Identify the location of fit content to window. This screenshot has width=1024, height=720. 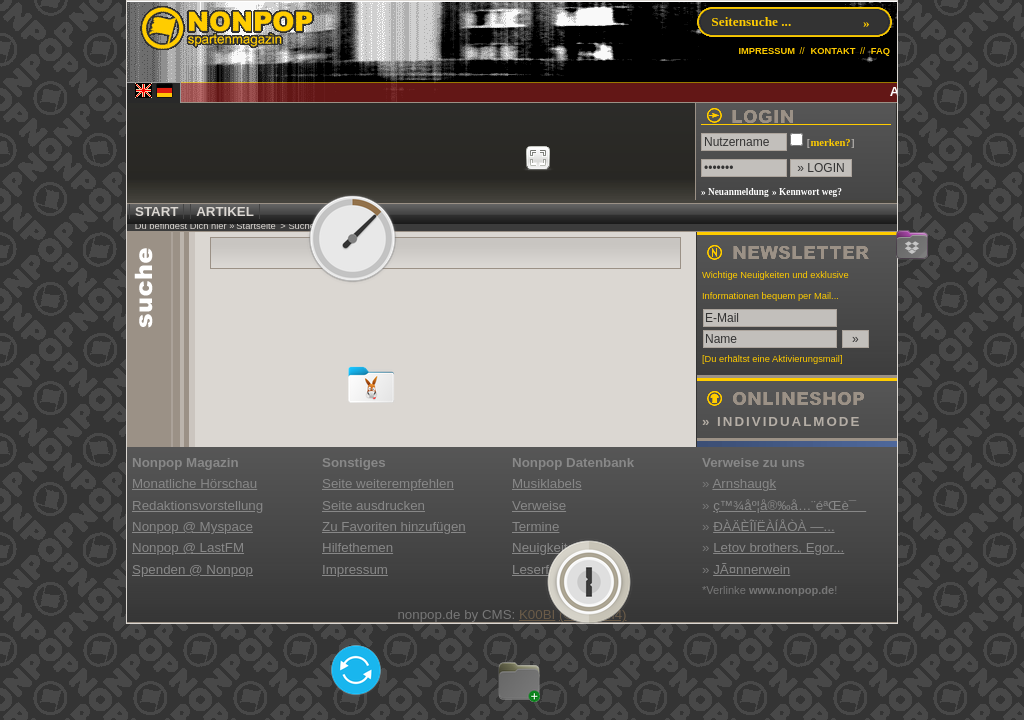
(538, 157).